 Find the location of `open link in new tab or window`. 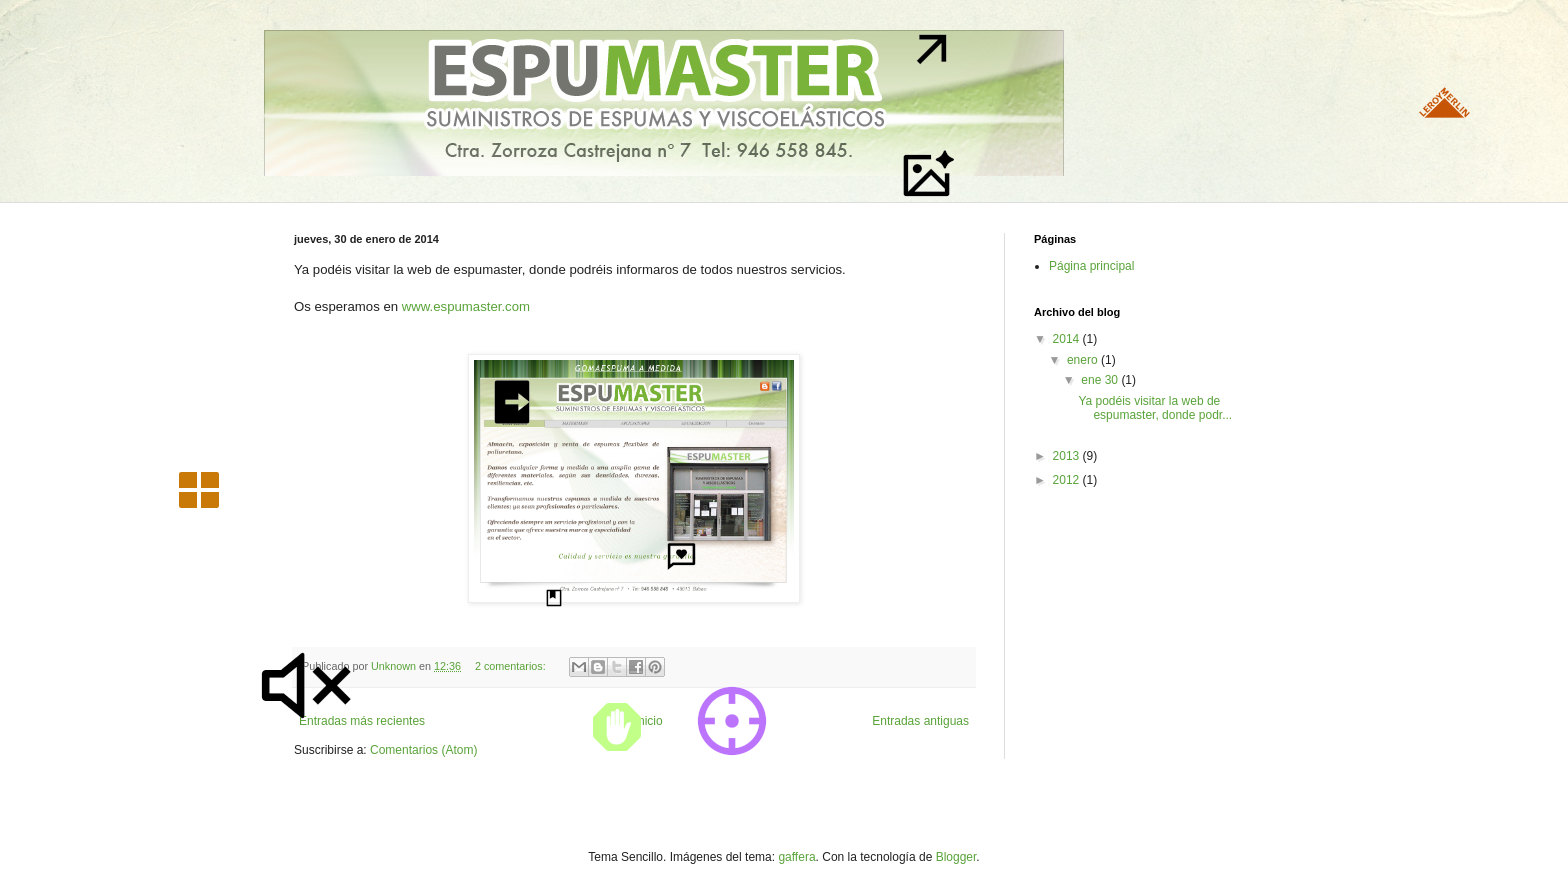

open link in new tab or window is located at coordinates (931, 49).